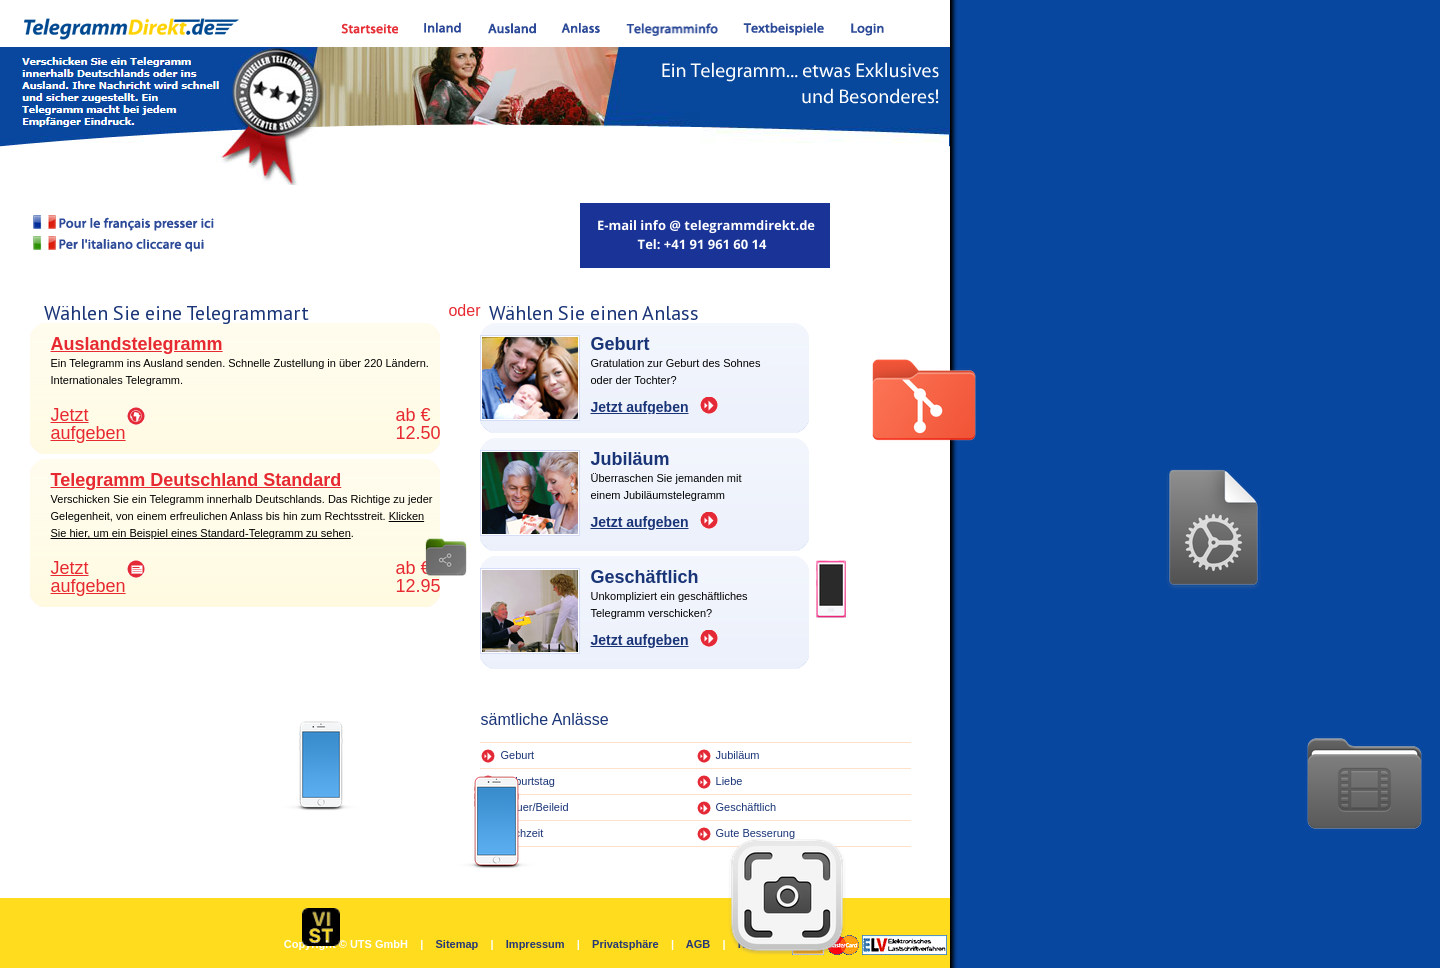 Image resolution: width=1440 pixels, height=968 pixels. I want to click on capture a screenshot of your screen, so click(787, 895).